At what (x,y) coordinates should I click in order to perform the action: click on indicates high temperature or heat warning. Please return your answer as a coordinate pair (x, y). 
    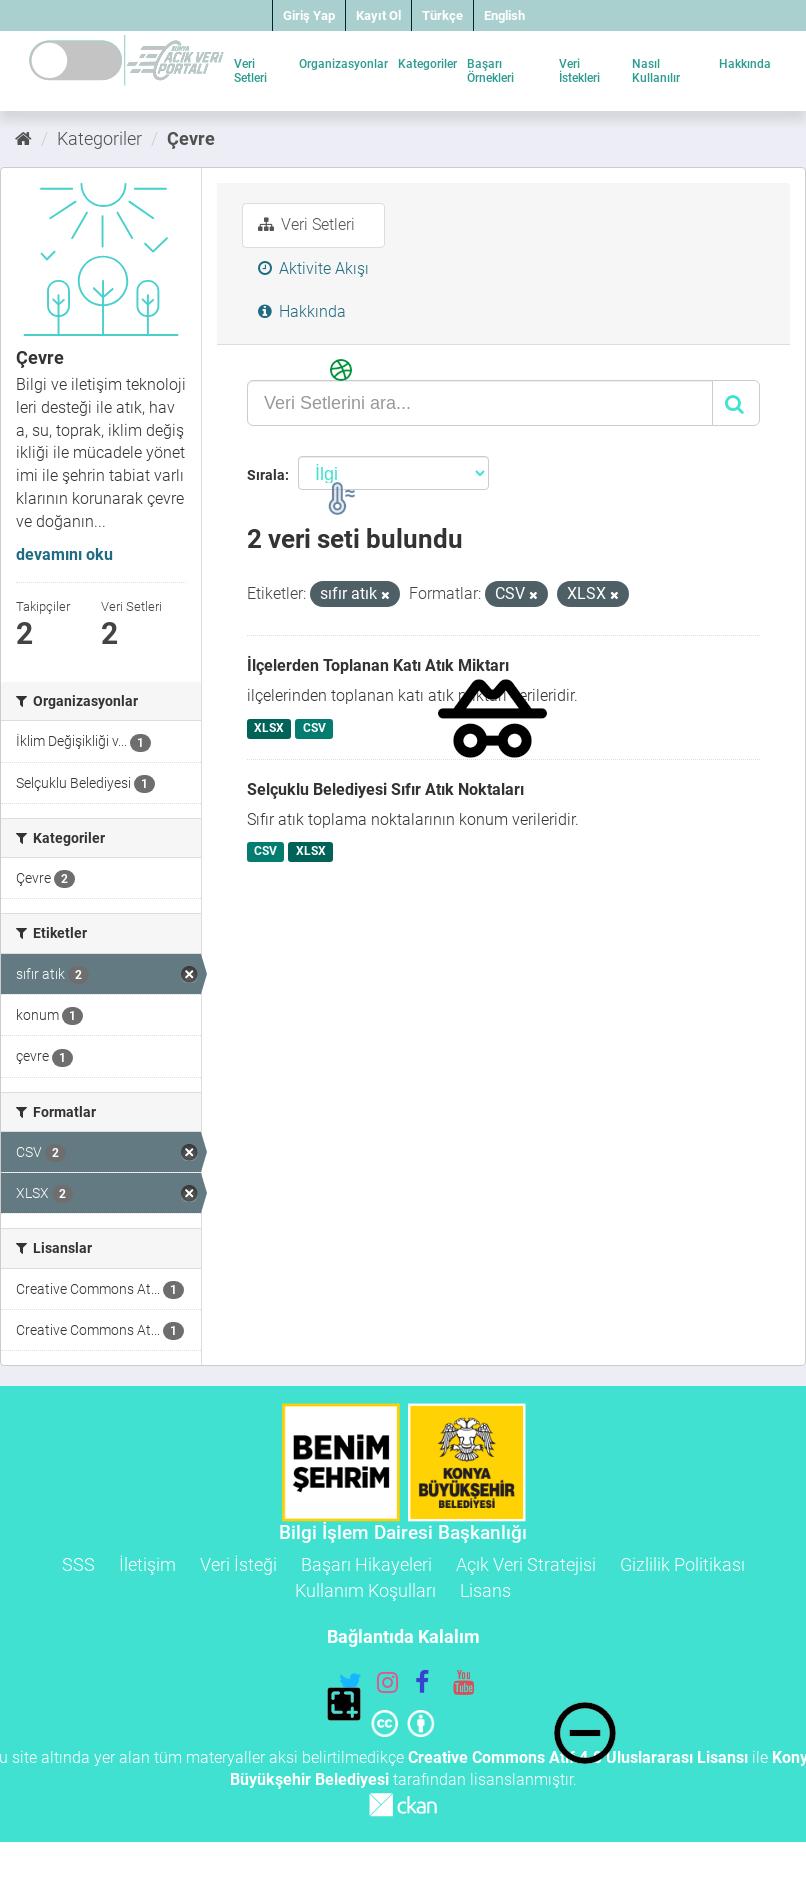
    Looking at the image, I should click on (338, 498).